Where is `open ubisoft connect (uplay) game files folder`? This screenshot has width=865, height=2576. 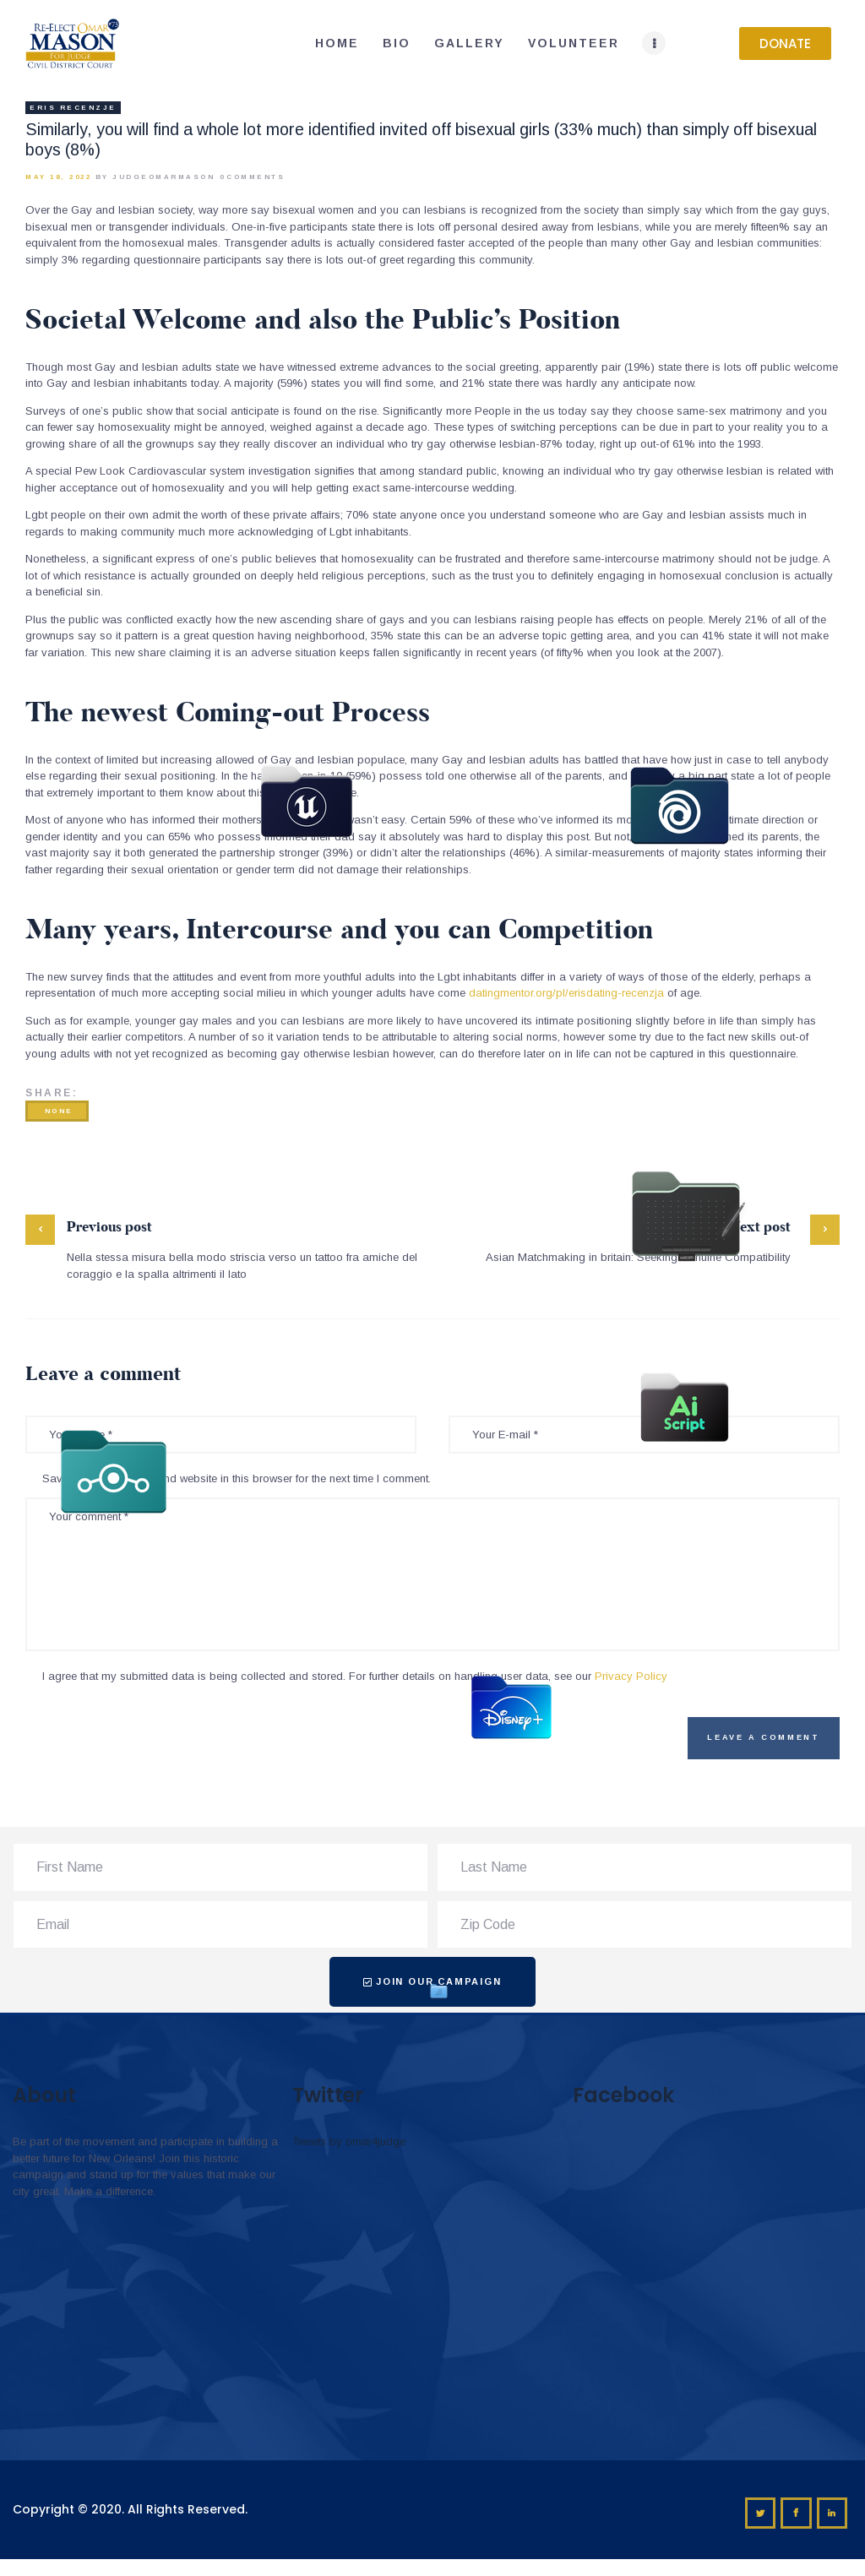 open ubisoft connect (uplay) game files folder is located at coordinates (679, 808).